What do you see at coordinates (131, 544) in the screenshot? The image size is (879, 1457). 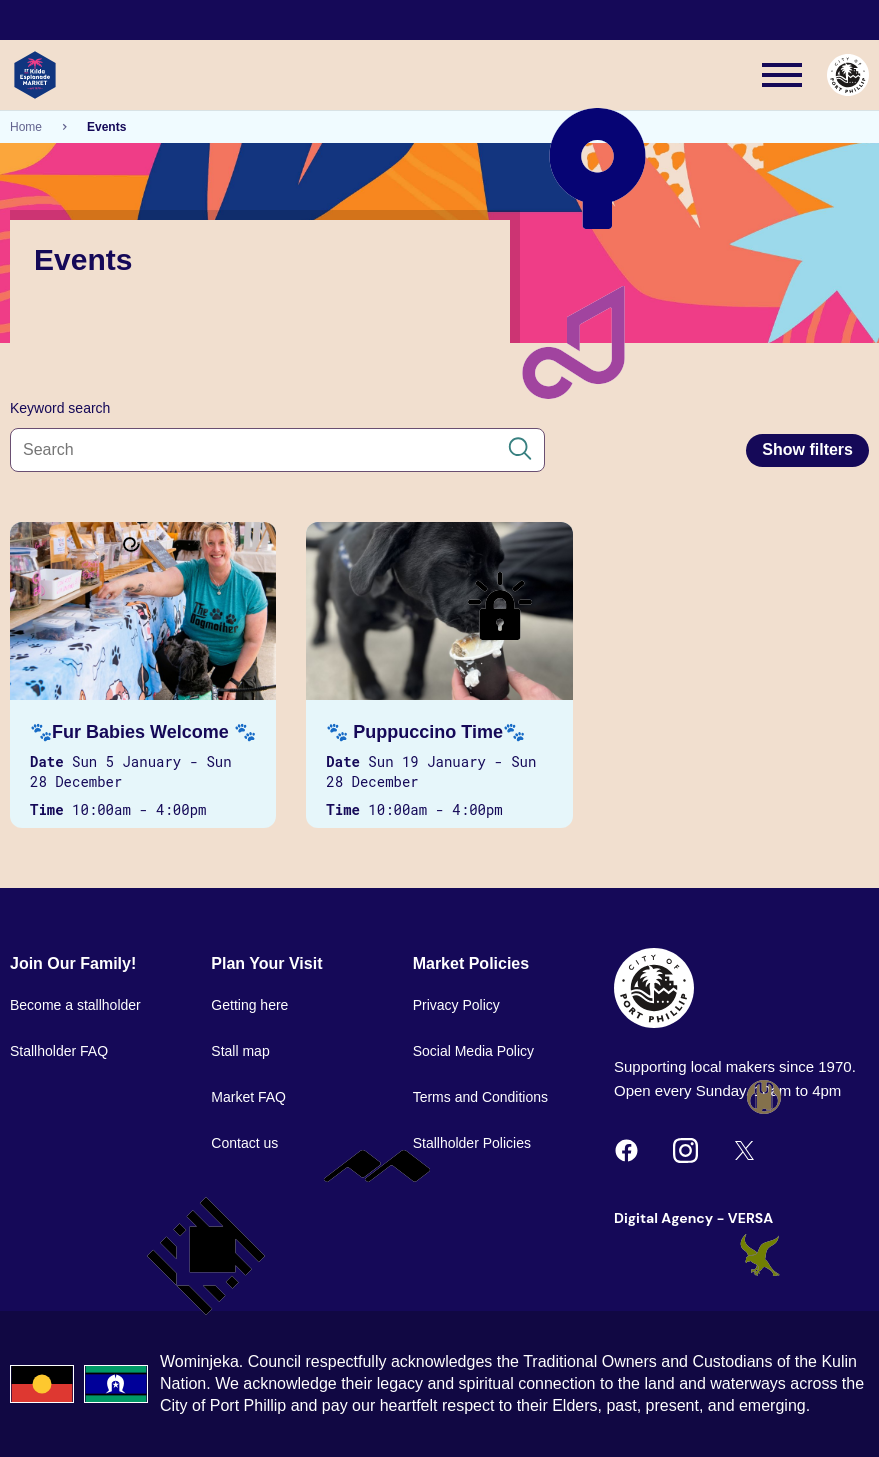 I see `every.org logo` at bounding box center [131, 544].